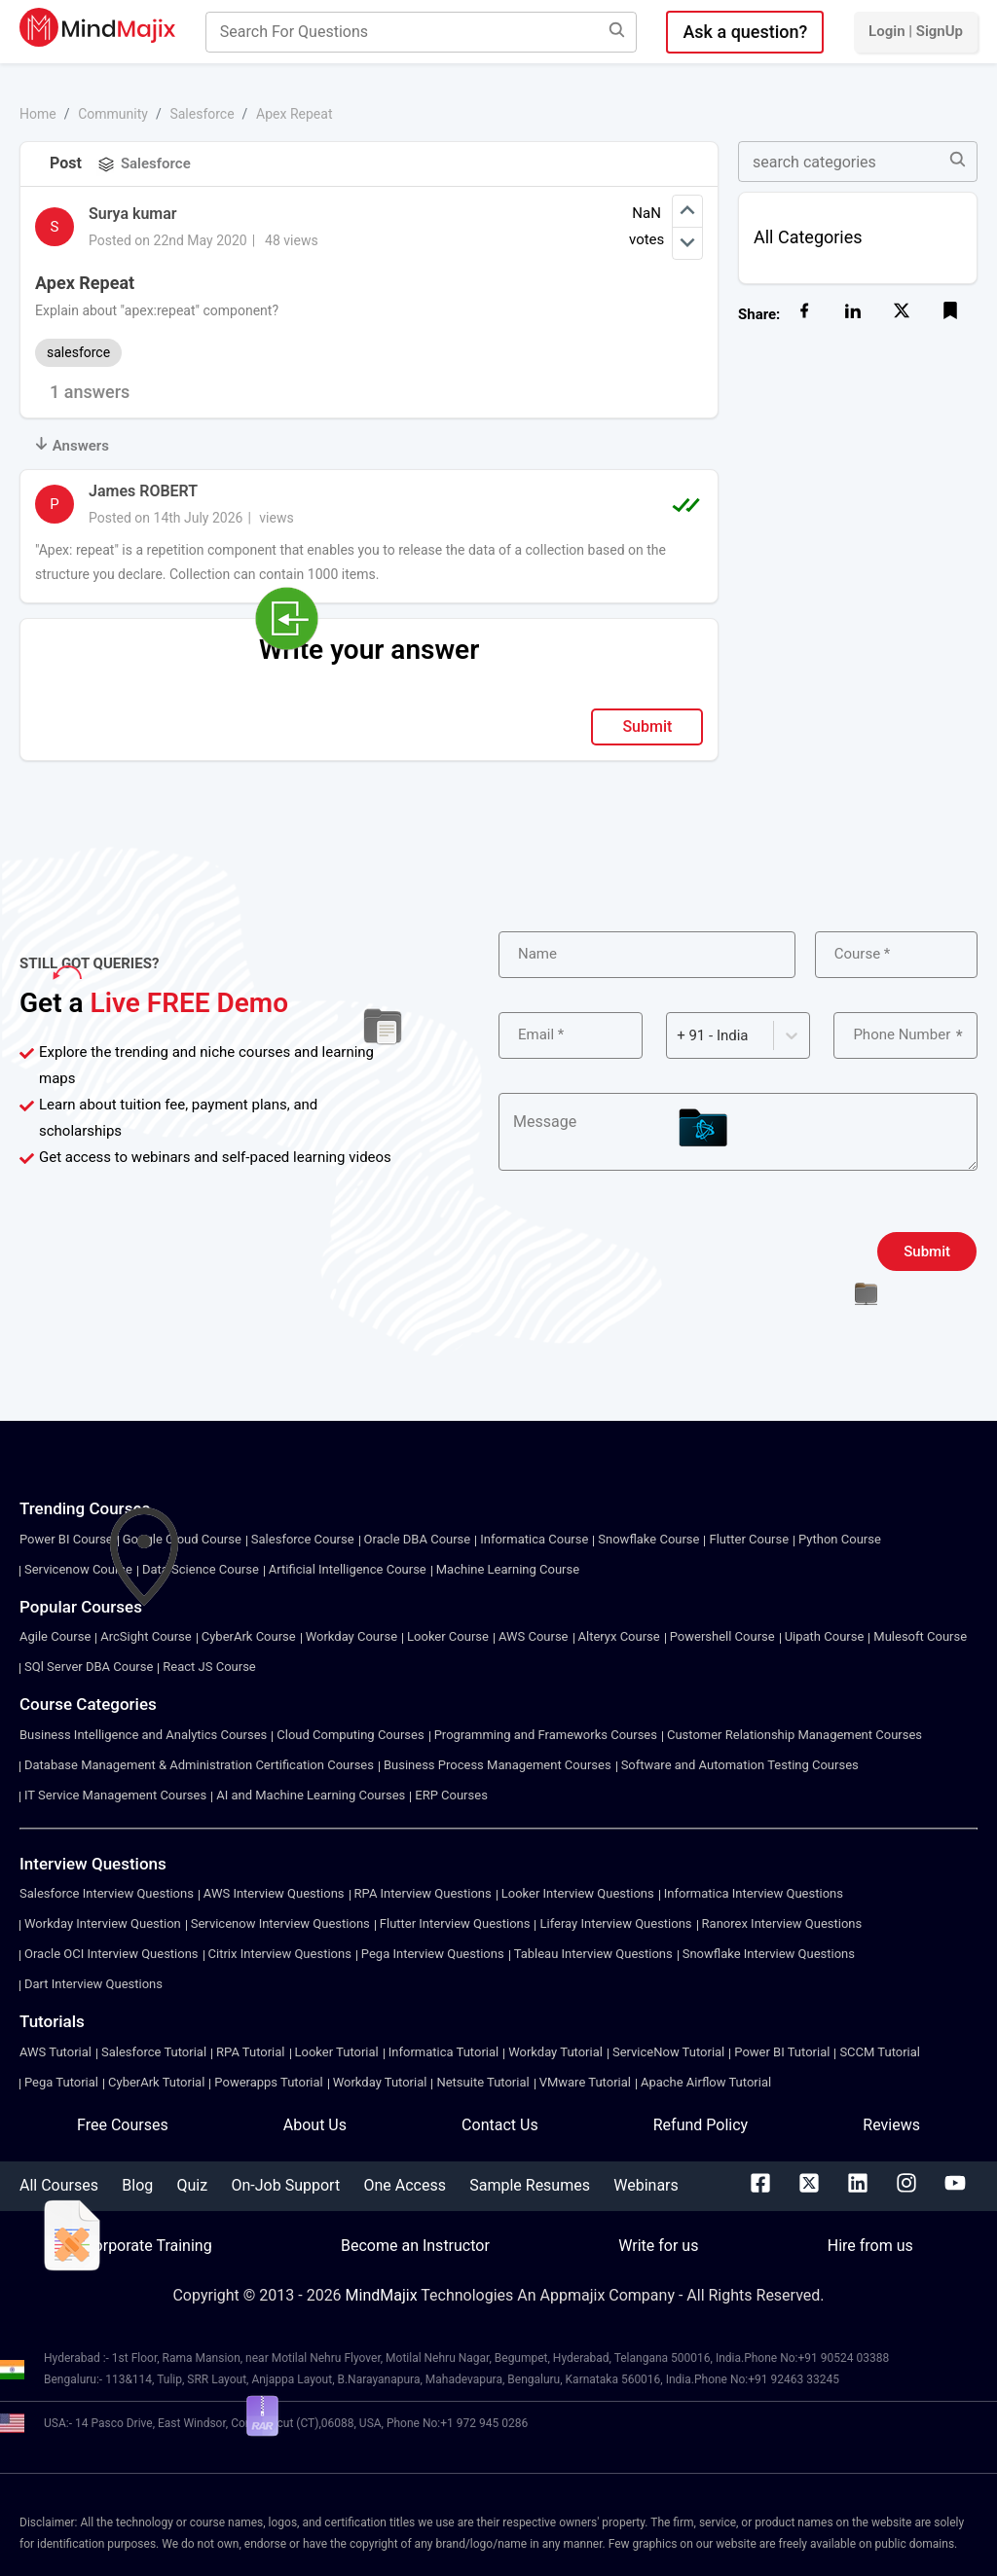  What do you see at coordinates (866, 1293) in the screenshot?
I see `access files stored on a remote server` at bounding box center [866, 1293].